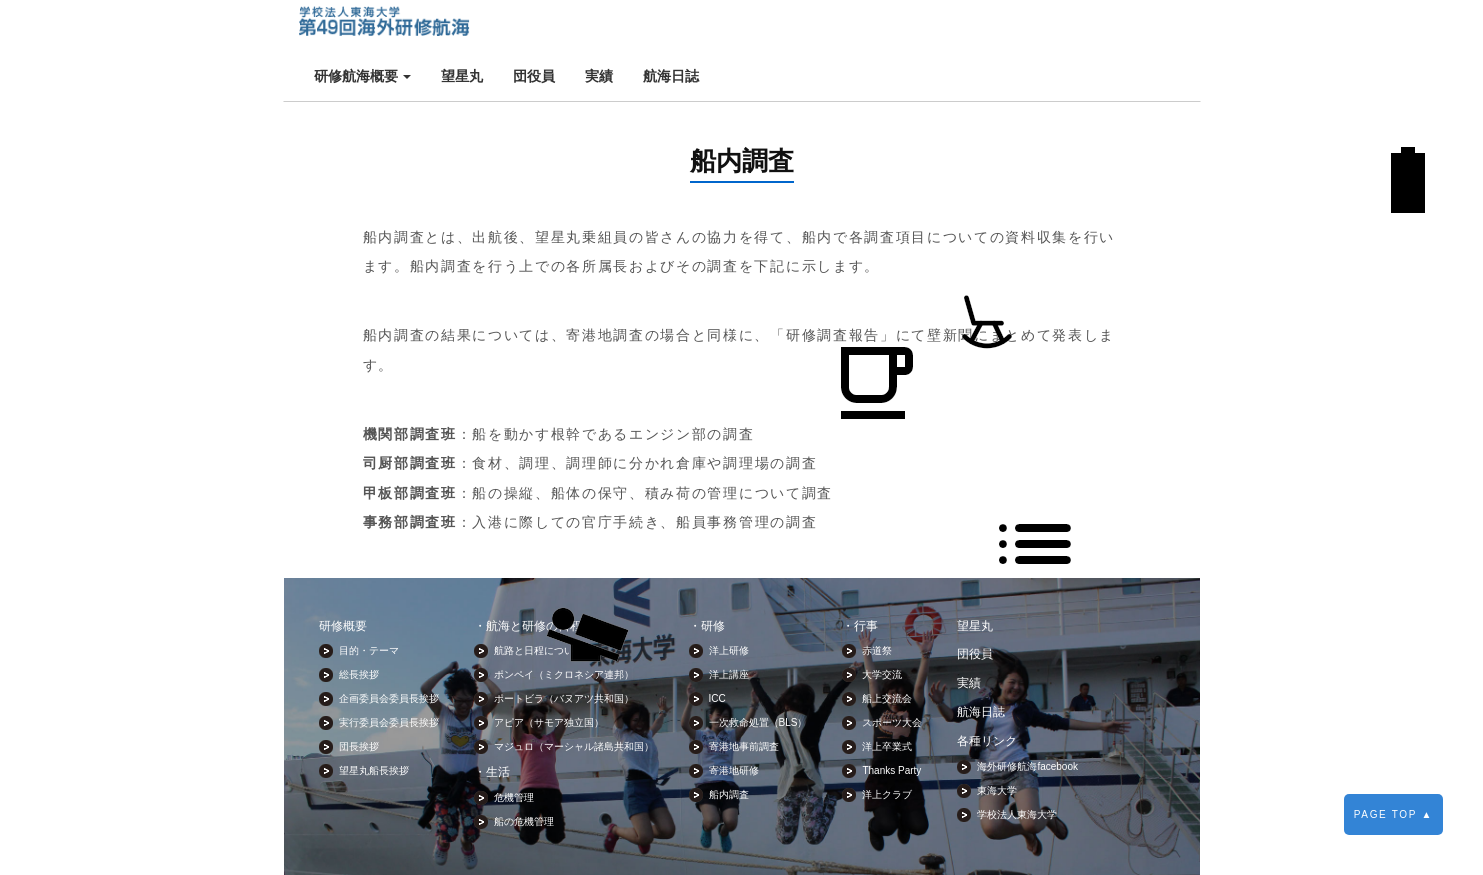  Describe the element at coordinates (585, 635) in the screenshot. I see `indicates lie-flat seat availability on flight` at that location.